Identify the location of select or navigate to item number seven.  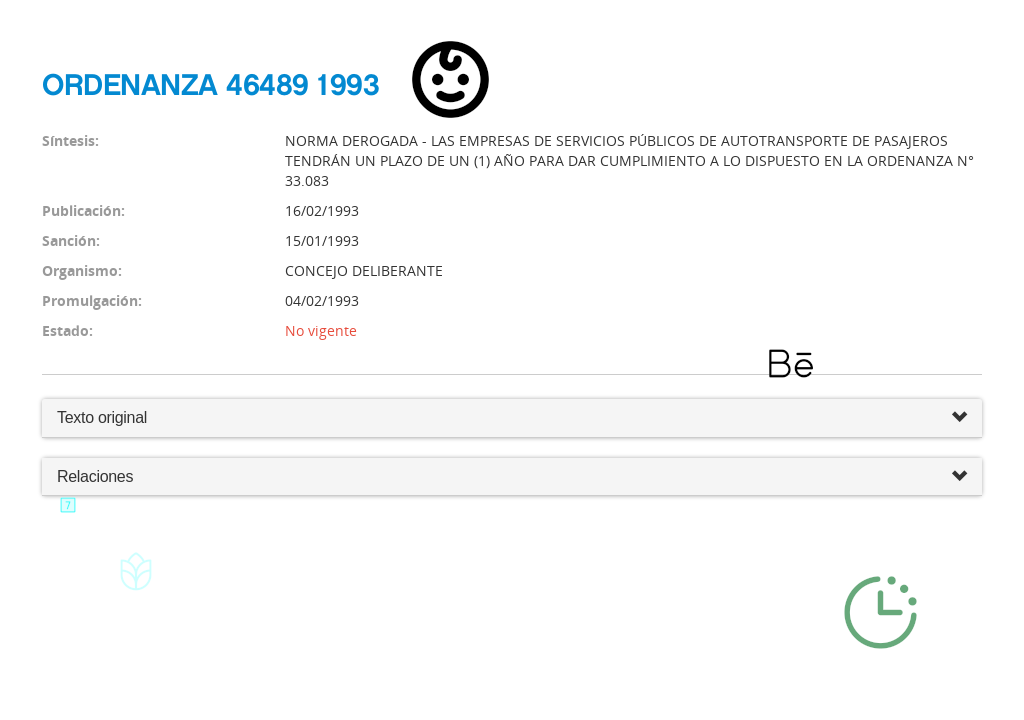
(68, 505).